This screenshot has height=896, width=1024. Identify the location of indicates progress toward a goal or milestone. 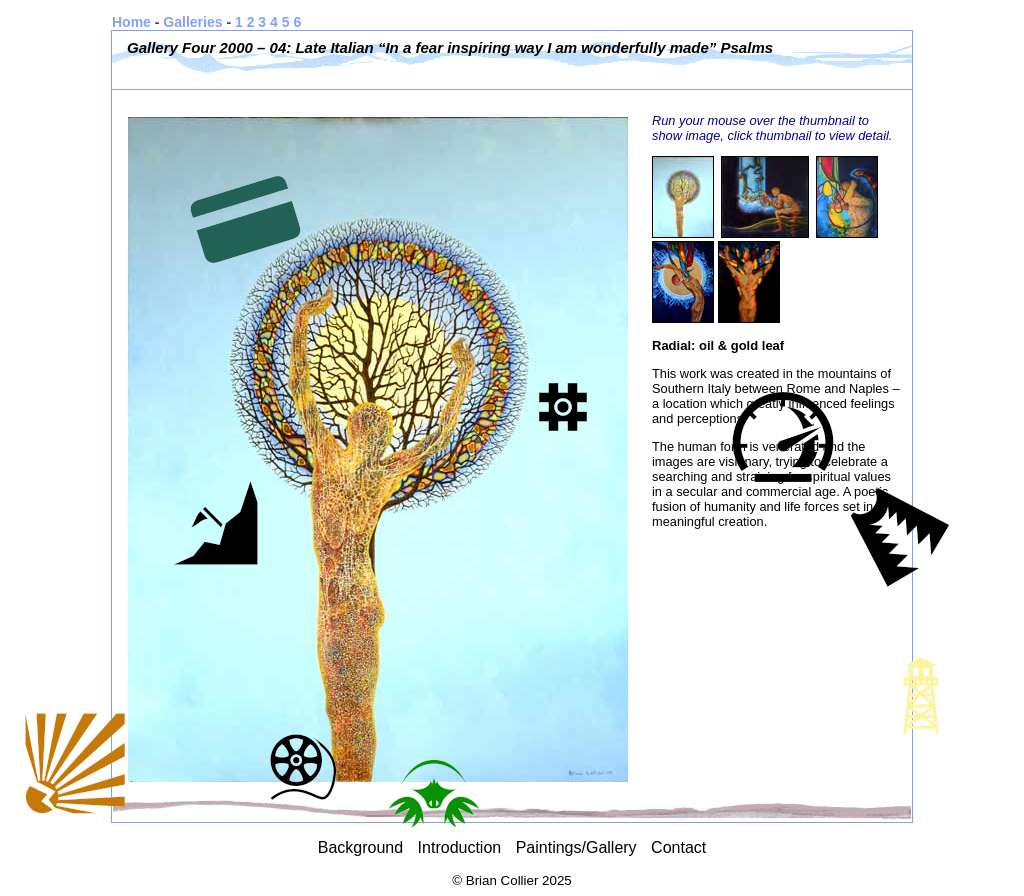
(214, 521).